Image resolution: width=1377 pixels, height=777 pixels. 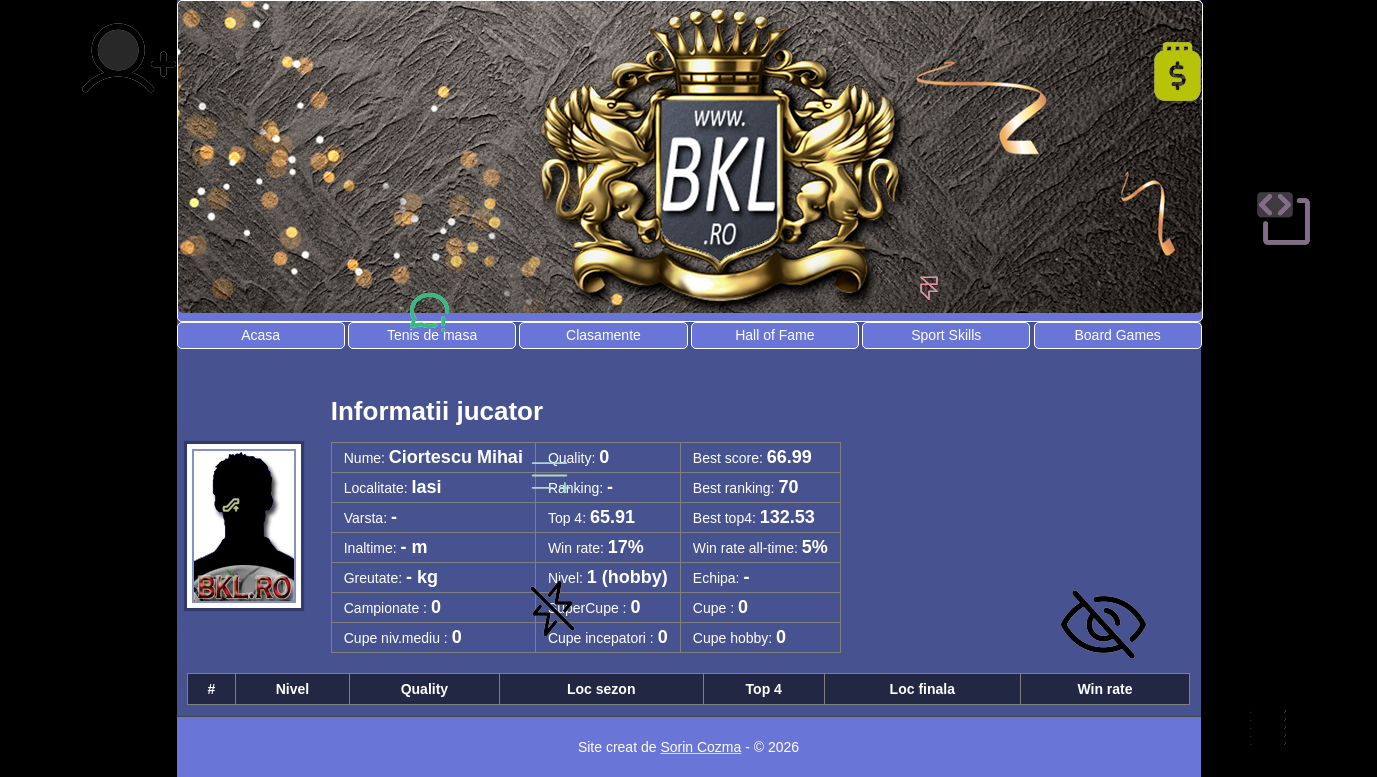 What do you see at coordinates (1177, 71) in the screenshot?
I see `leave a tip or donation` at bounding box center [1177, 71].